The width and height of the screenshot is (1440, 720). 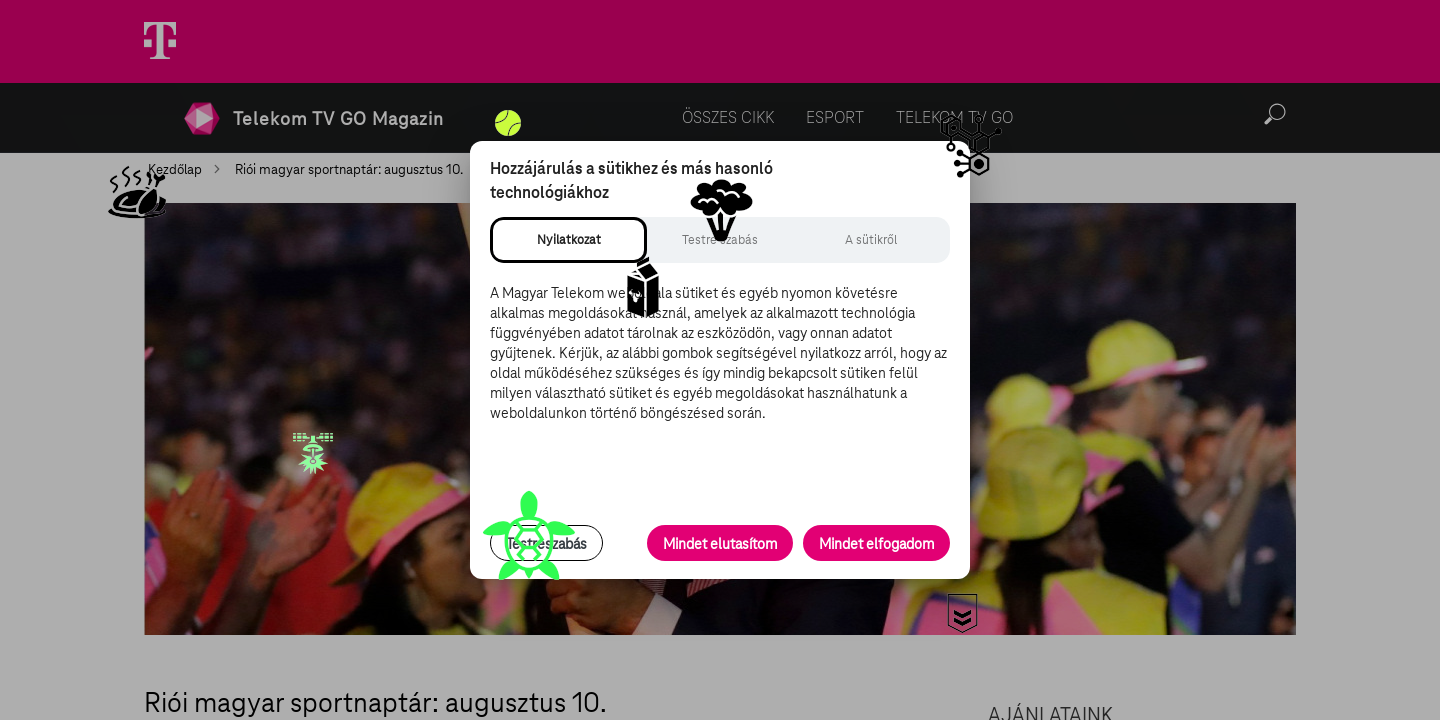 What do you see at coordinates (971, 146) in the screenshot?
I see `view molecular or chemical structure` at bounding box center [971, 146].